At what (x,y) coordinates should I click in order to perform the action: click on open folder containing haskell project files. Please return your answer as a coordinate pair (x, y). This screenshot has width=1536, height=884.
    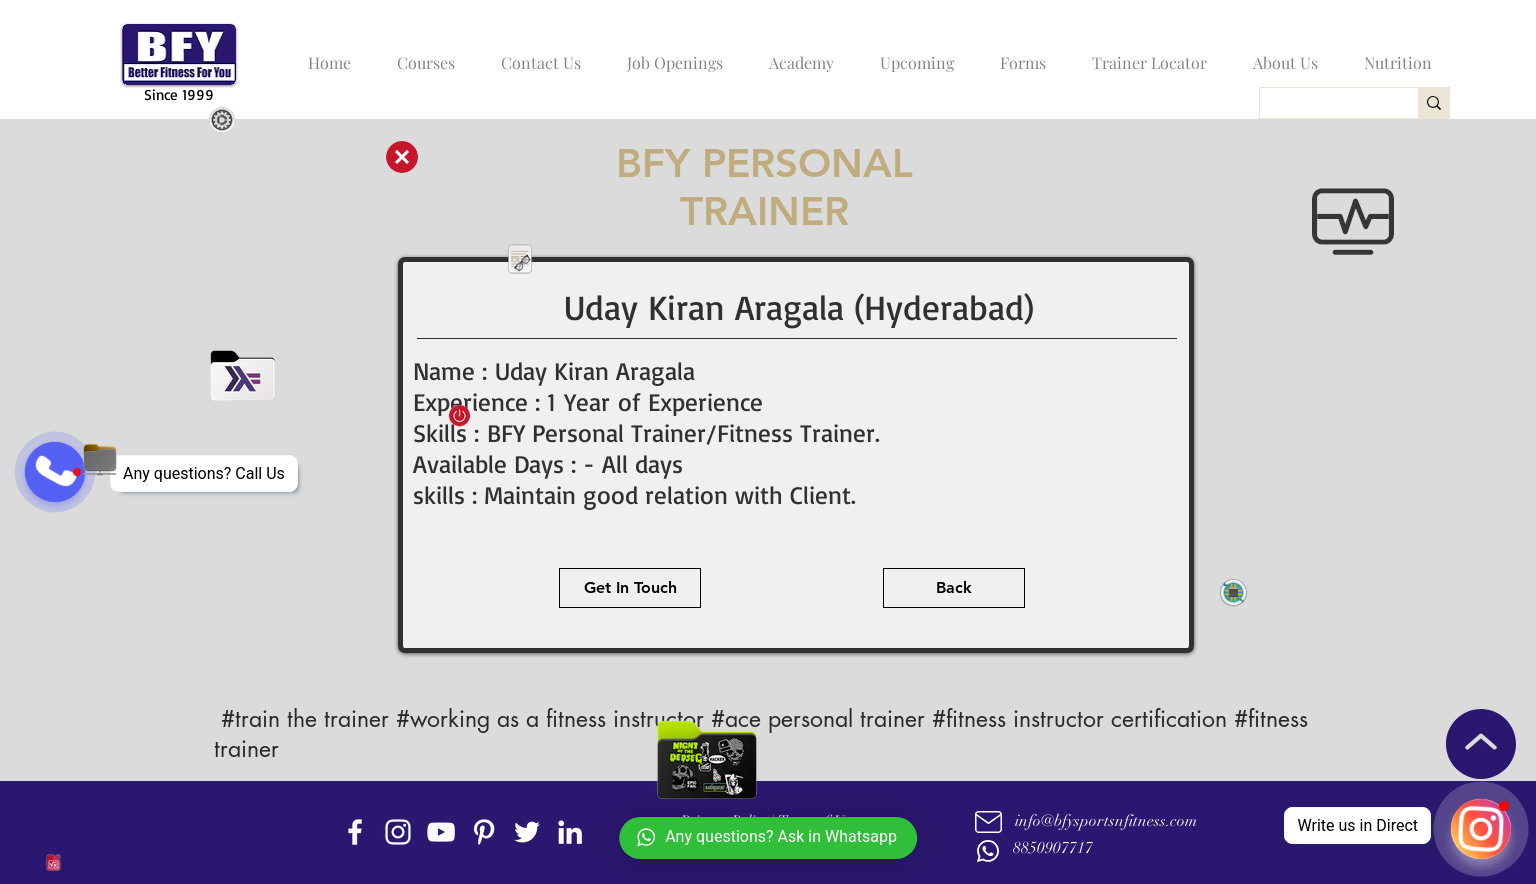
    Looking at the image, I should click on (242, 377).